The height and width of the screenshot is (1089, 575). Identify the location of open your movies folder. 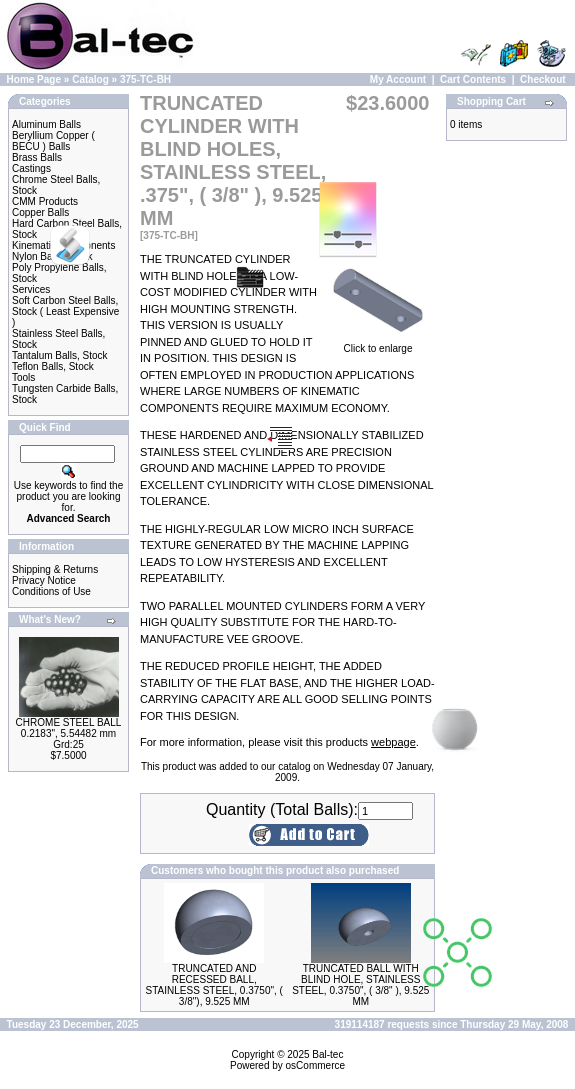
(250, 278).